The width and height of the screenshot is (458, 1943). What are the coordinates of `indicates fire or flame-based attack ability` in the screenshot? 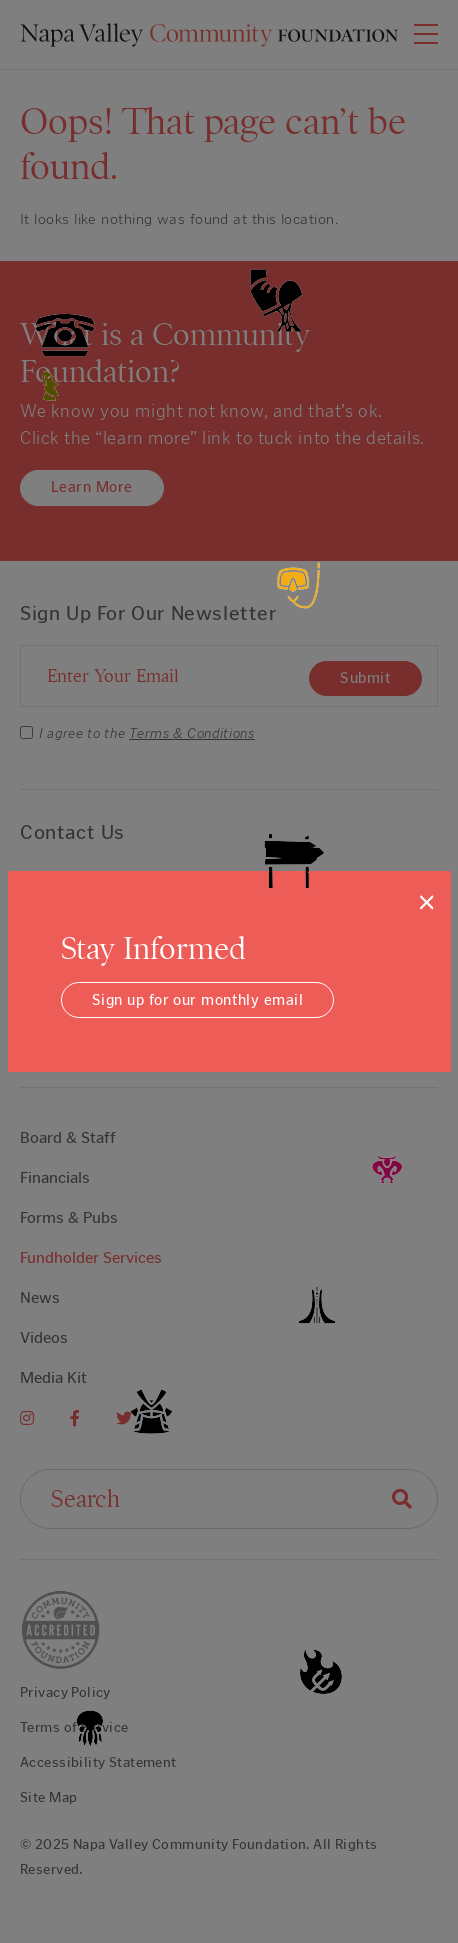 It's located at (320, 1672).